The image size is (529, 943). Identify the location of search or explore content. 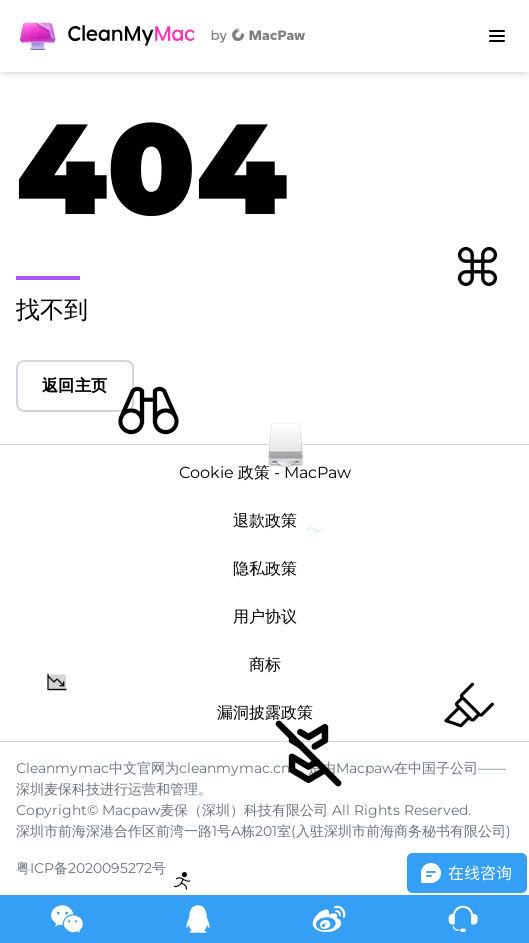
(148, 410).